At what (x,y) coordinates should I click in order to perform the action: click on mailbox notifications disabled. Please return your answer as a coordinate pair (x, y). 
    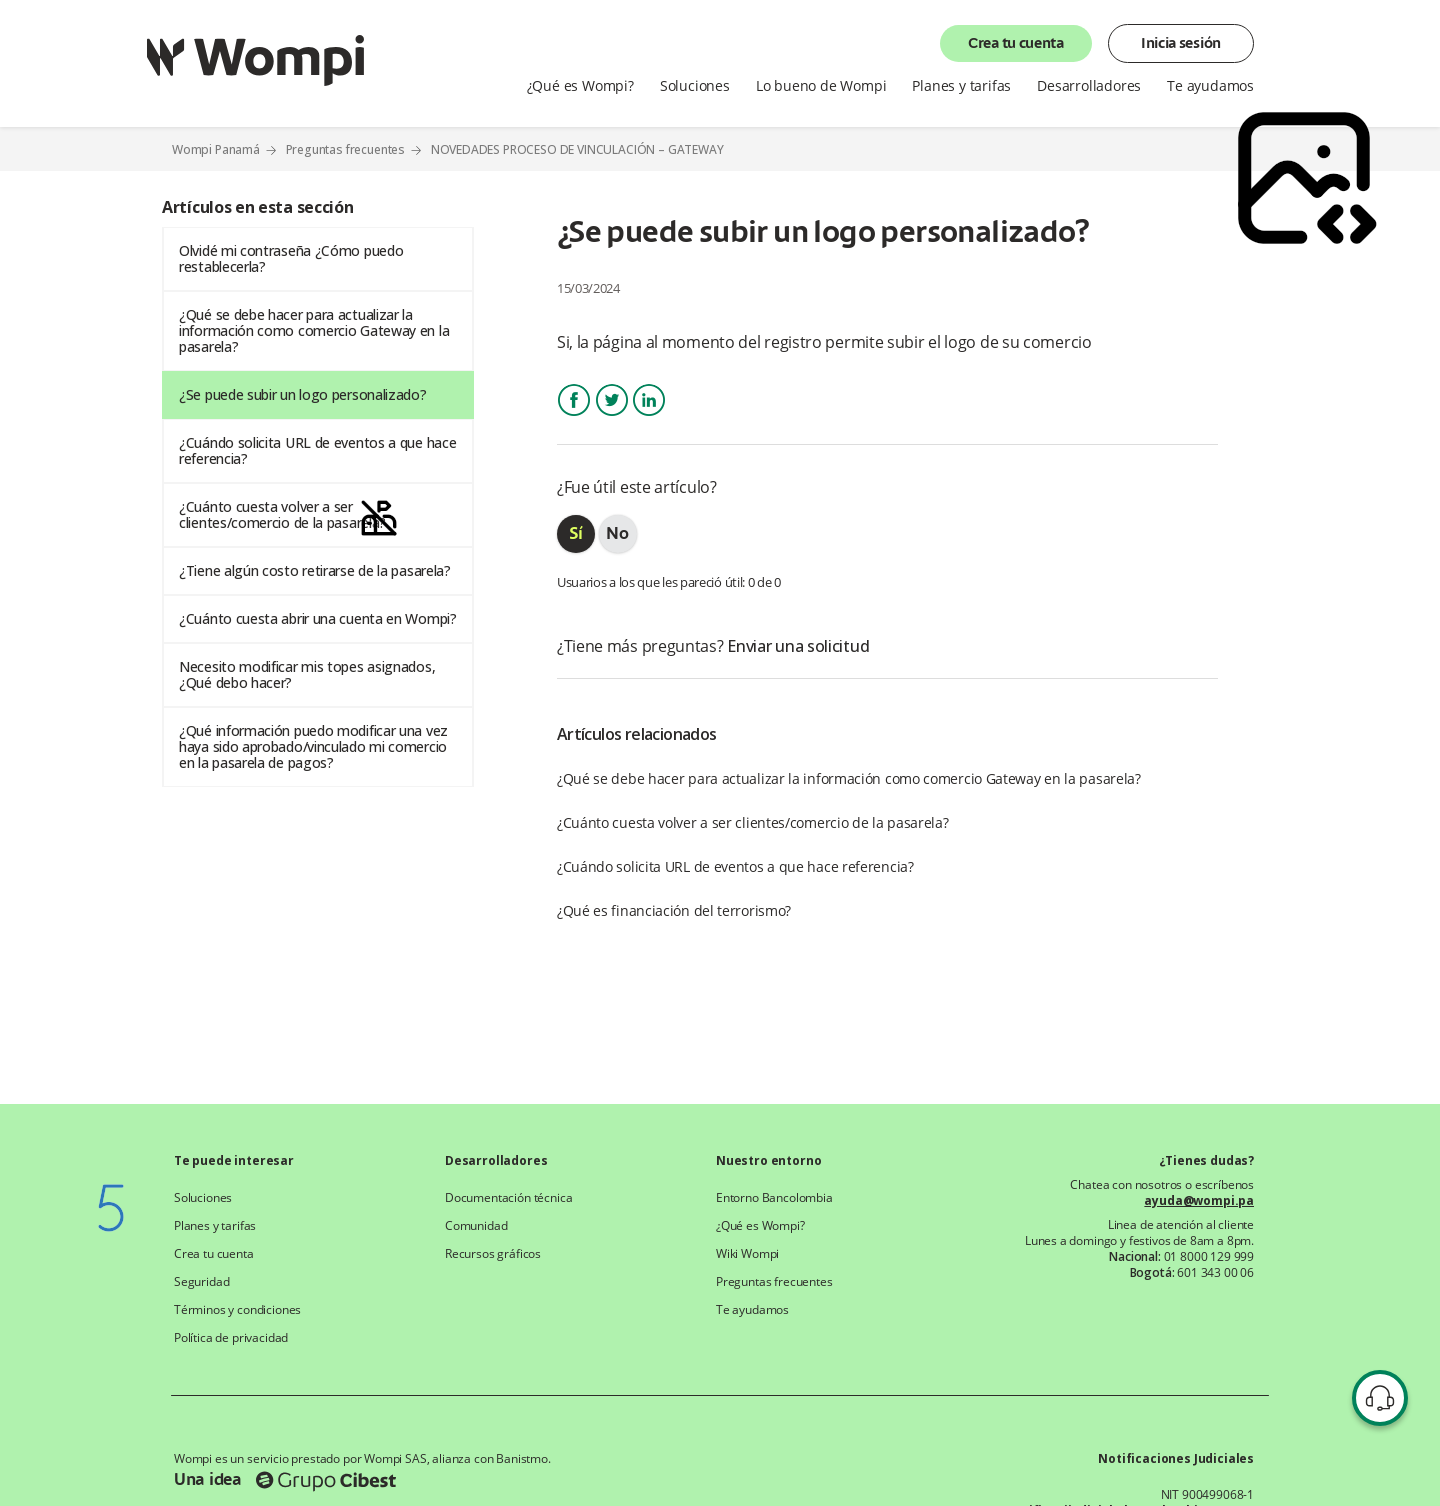
    Looking at the image, I should click on (379, 518).